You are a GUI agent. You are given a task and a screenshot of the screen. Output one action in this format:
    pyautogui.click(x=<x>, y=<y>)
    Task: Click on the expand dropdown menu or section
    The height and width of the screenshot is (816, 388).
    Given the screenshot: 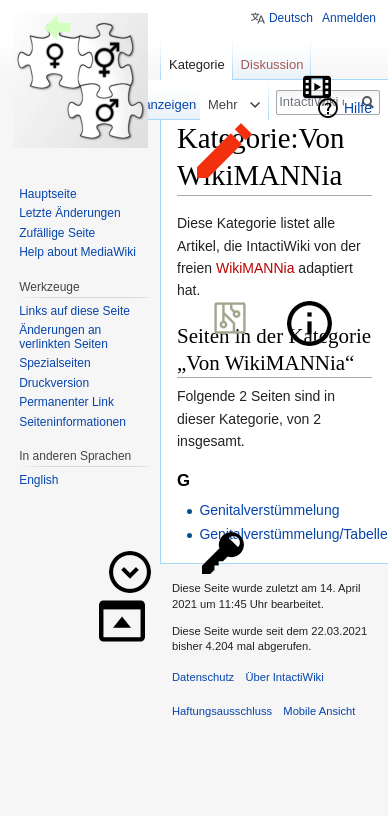 What is the action you would take?
    pyautogui.click(x=130, y=572)
    